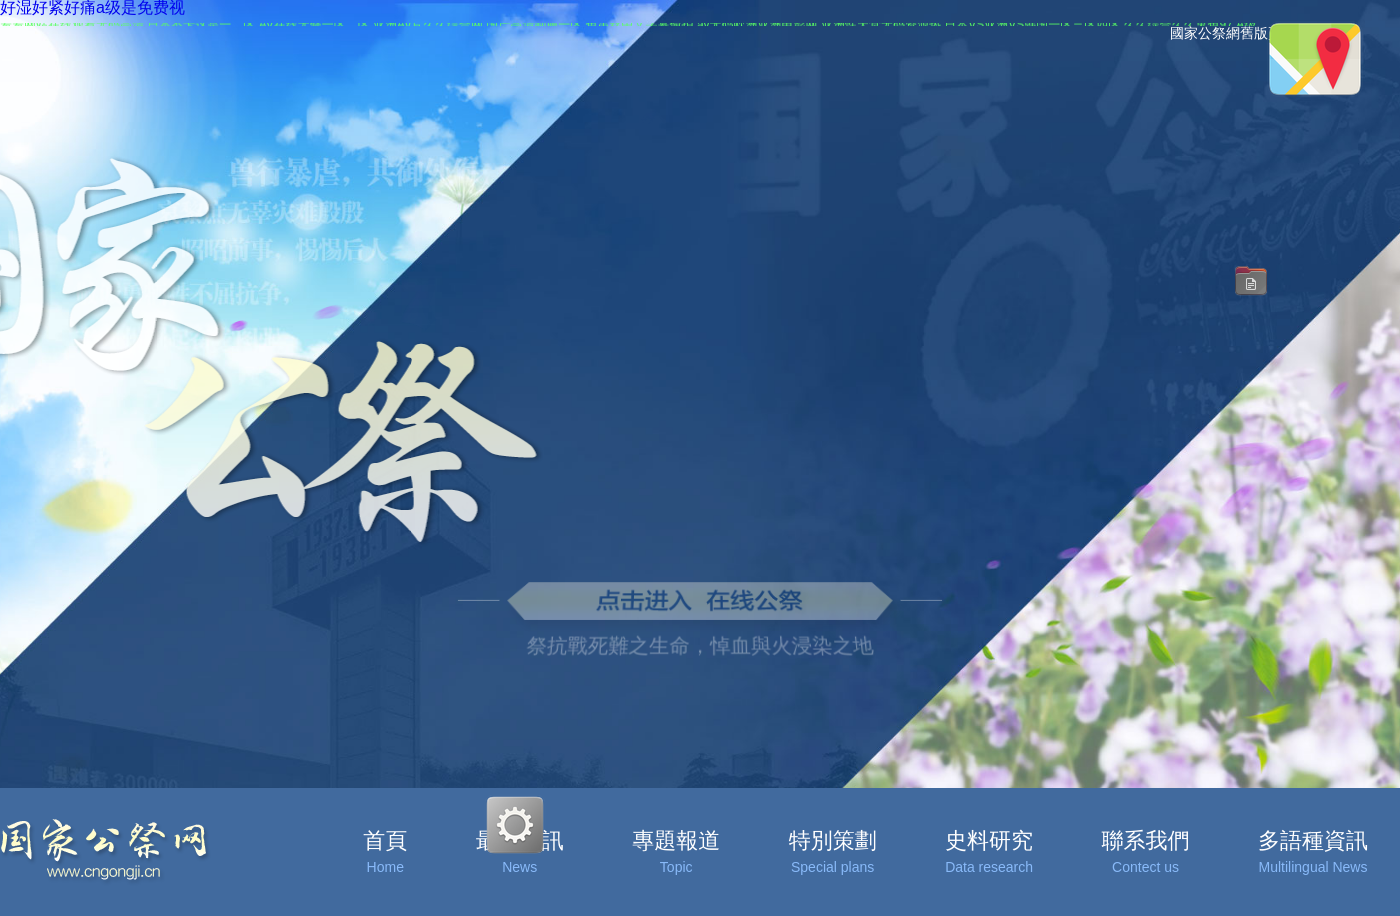 Image resolution: width=1400 pixels, height=916 pixels. I want to click on open gnome maps application, so click(1315, 59).